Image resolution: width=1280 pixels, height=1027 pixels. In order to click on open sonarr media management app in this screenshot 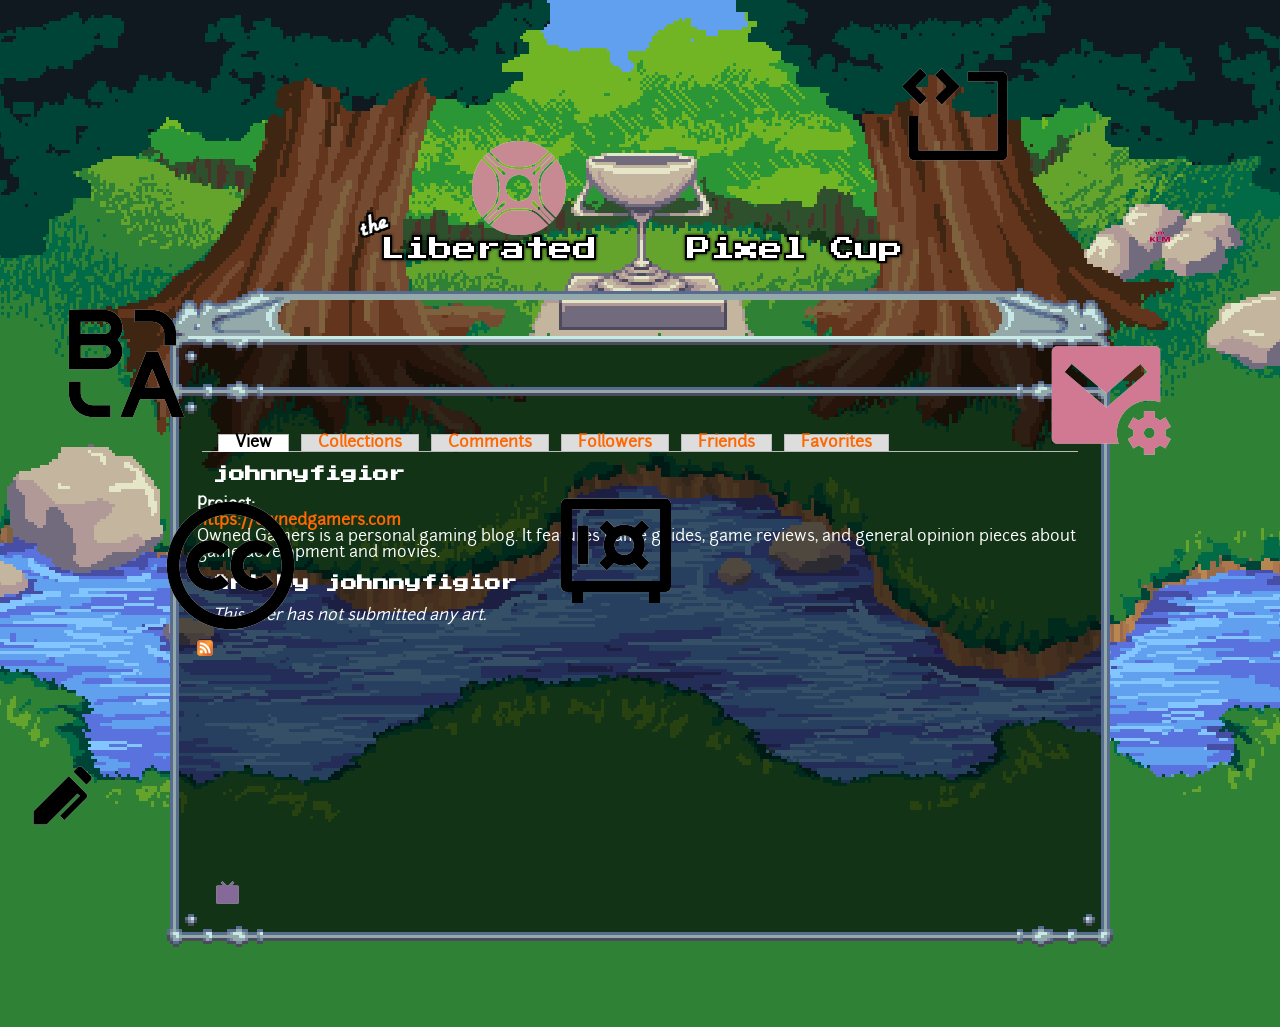, I will do `click(519, 188)`.